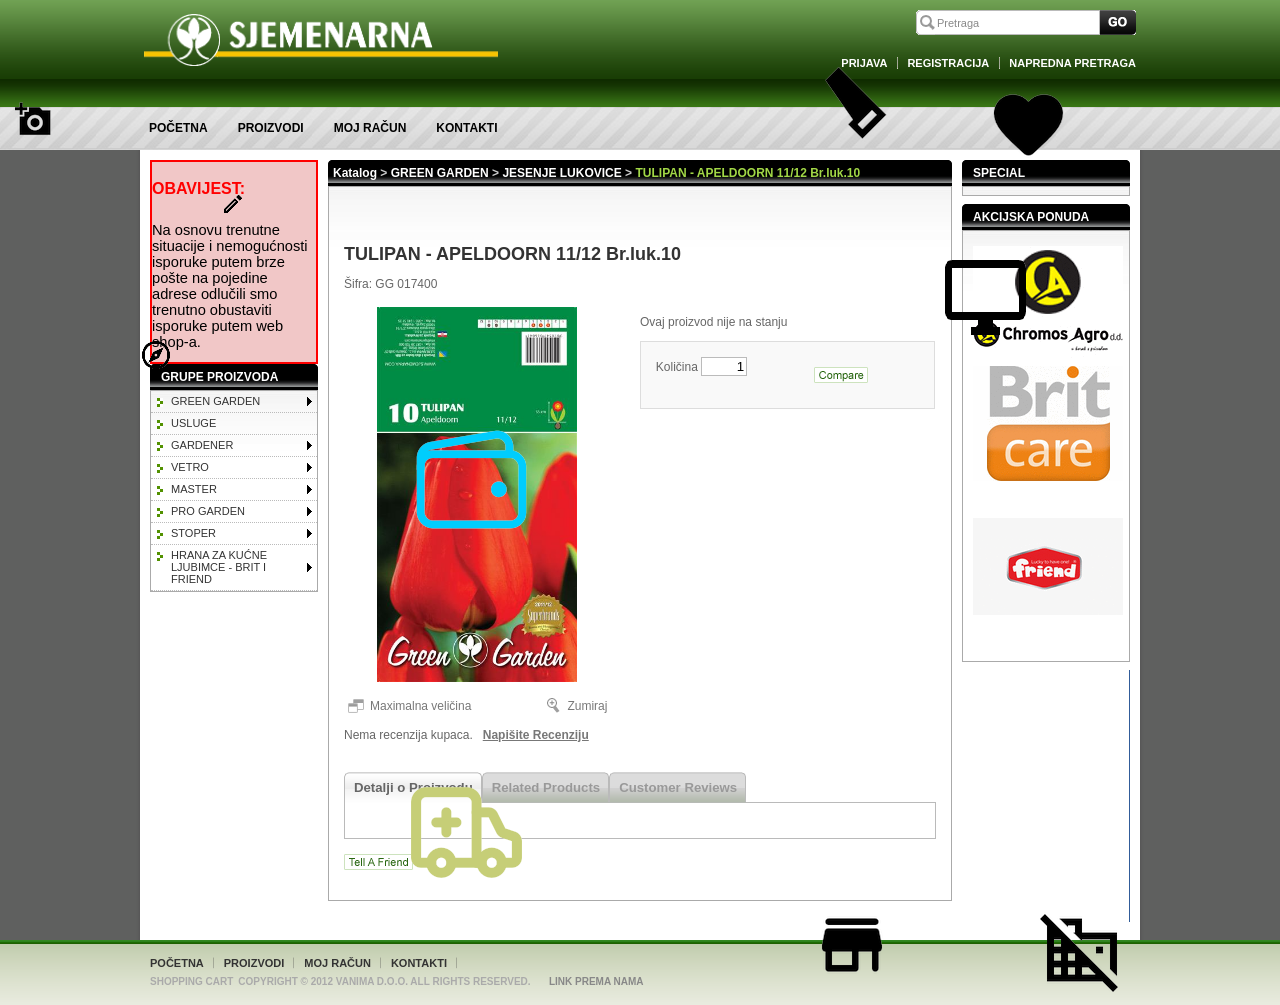 The image size is (1280, 1005). Describe the element at coordinates (852, 945) in the screenshot. I see `find nearby stores or shops` at that location.